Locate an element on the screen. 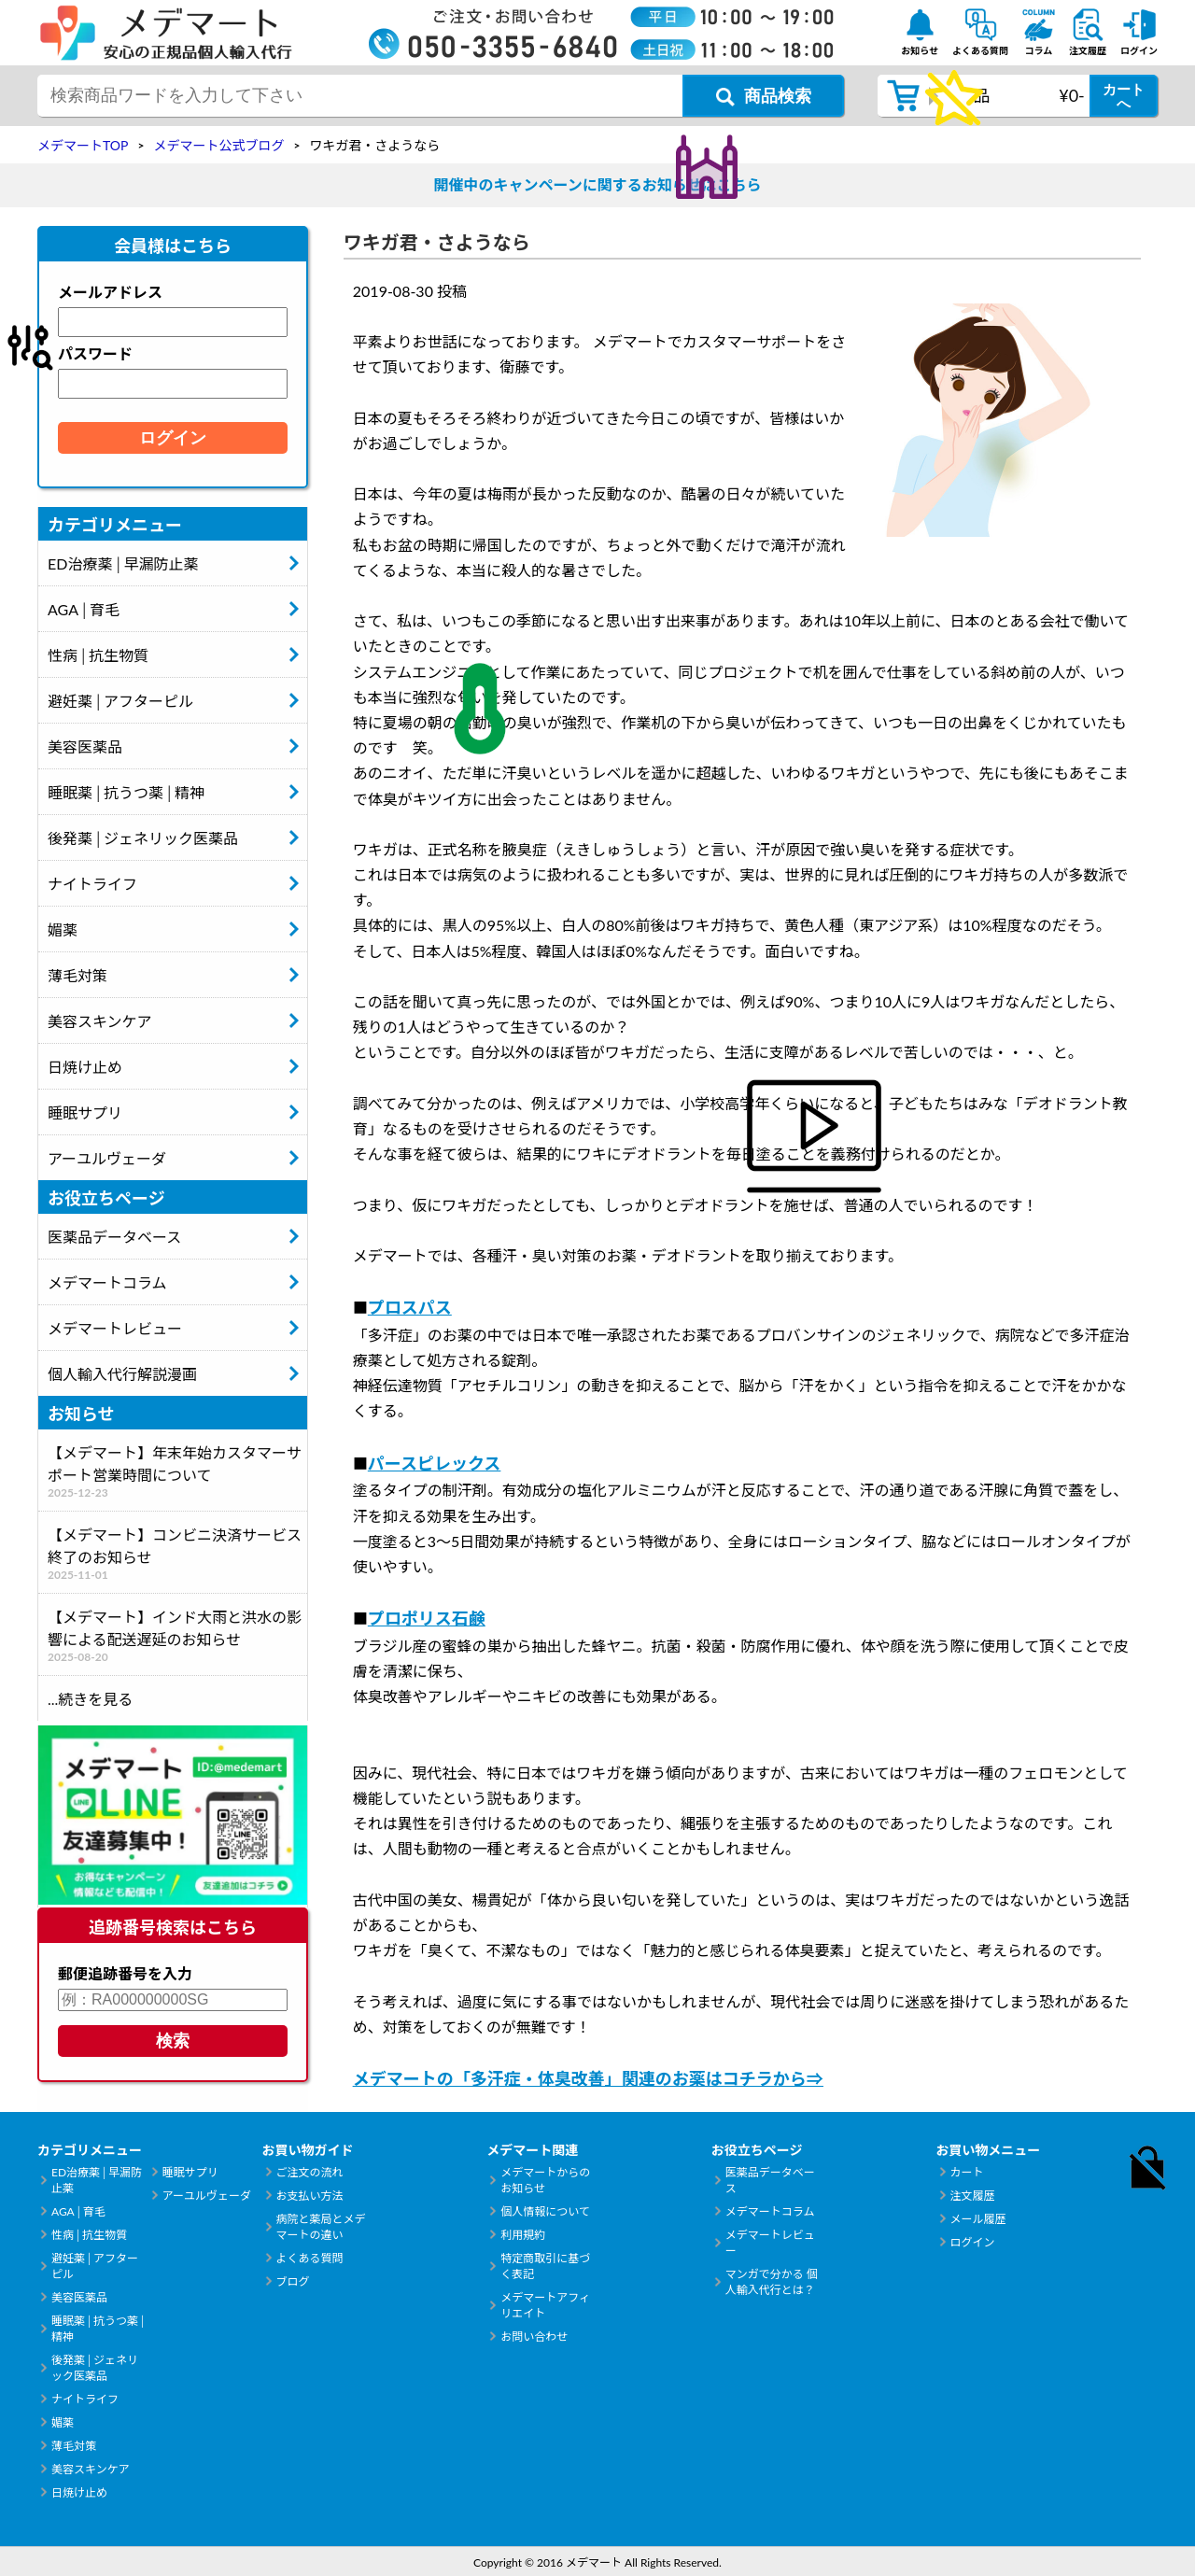 The width and height of the screenshot is (1195, 2576). search or filter adjustment settings is located at coordinates (28, 345).